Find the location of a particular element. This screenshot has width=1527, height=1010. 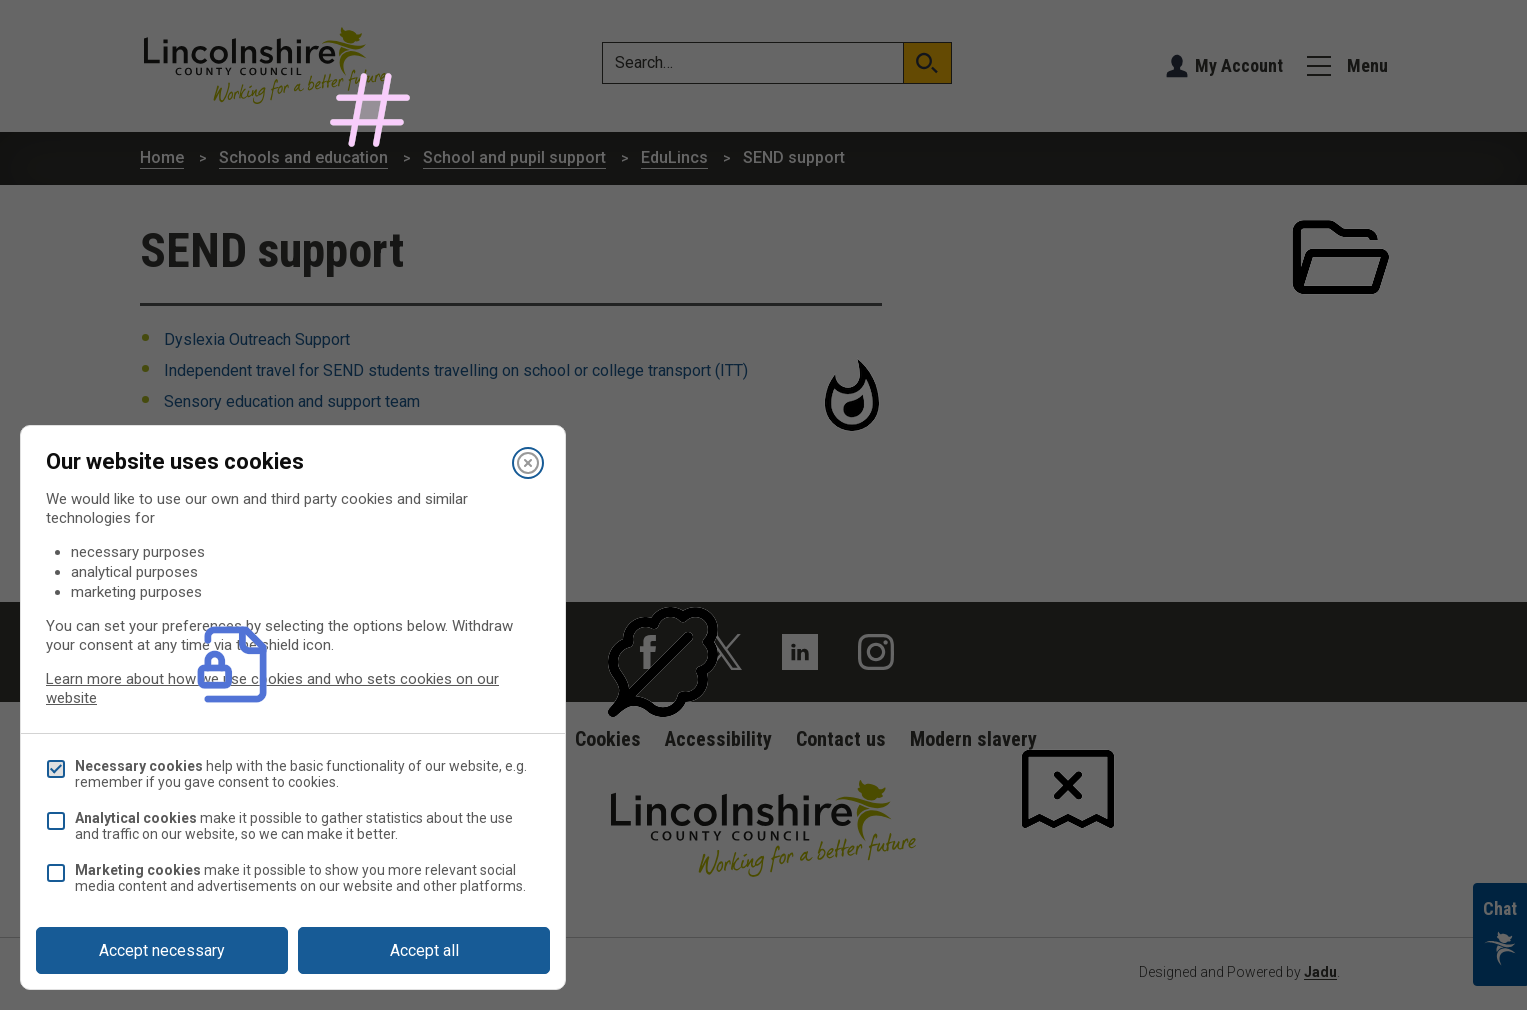

view vegetarian or plant-based options is located at coordinates (663, 662).